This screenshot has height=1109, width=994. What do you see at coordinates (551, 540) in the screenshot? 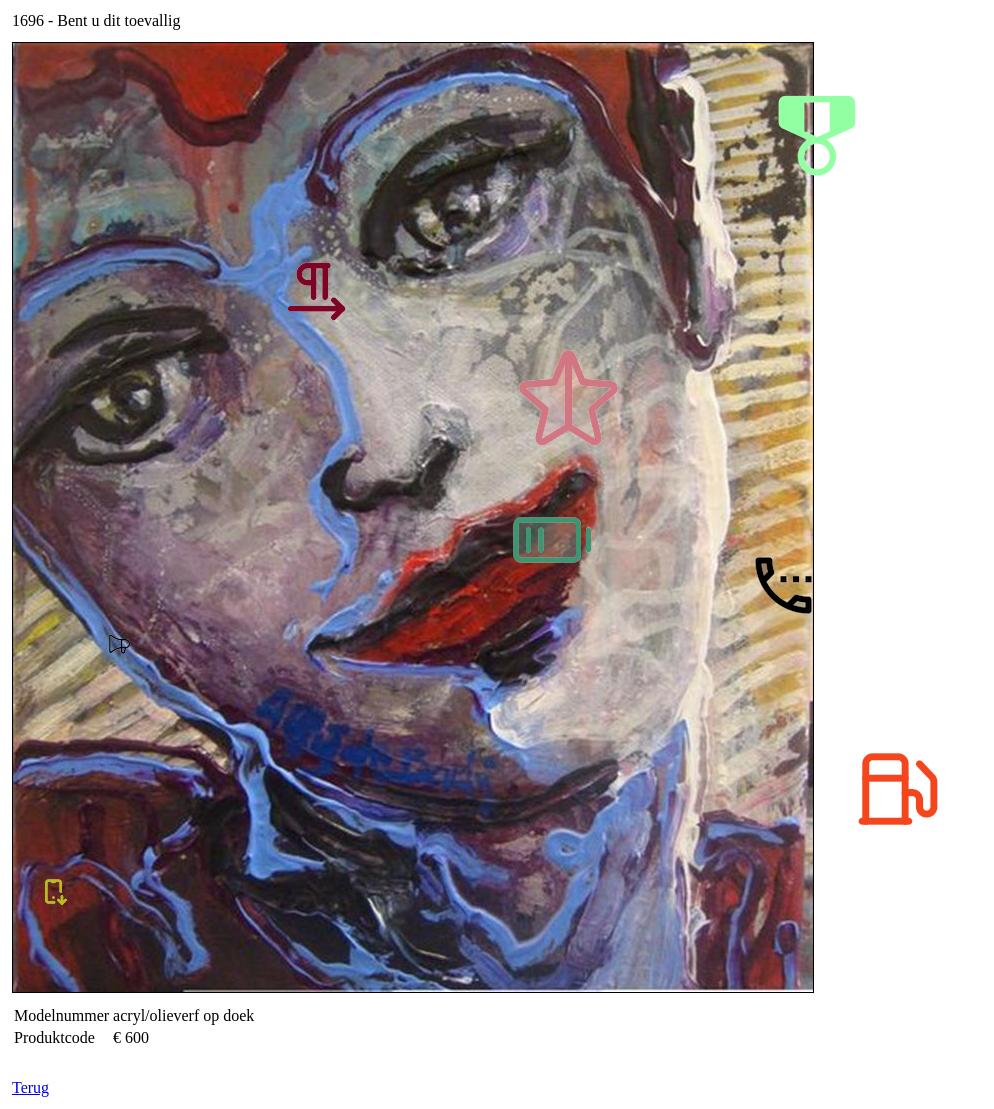
I see `indicates medium battery level` at bounding box center [551, 540].